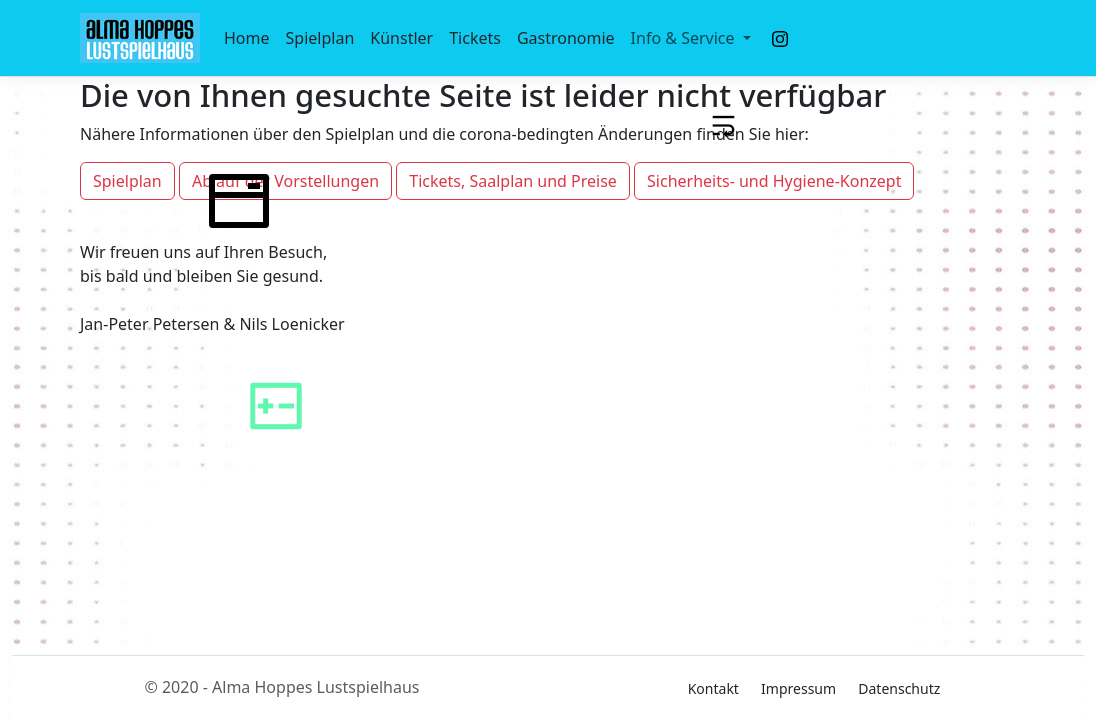 Image resolution: width=1096 pixels, height=720 pixels. Describe the element at coordinates (239, 201) in the screenshot. I see `open a new browser window` at that location.